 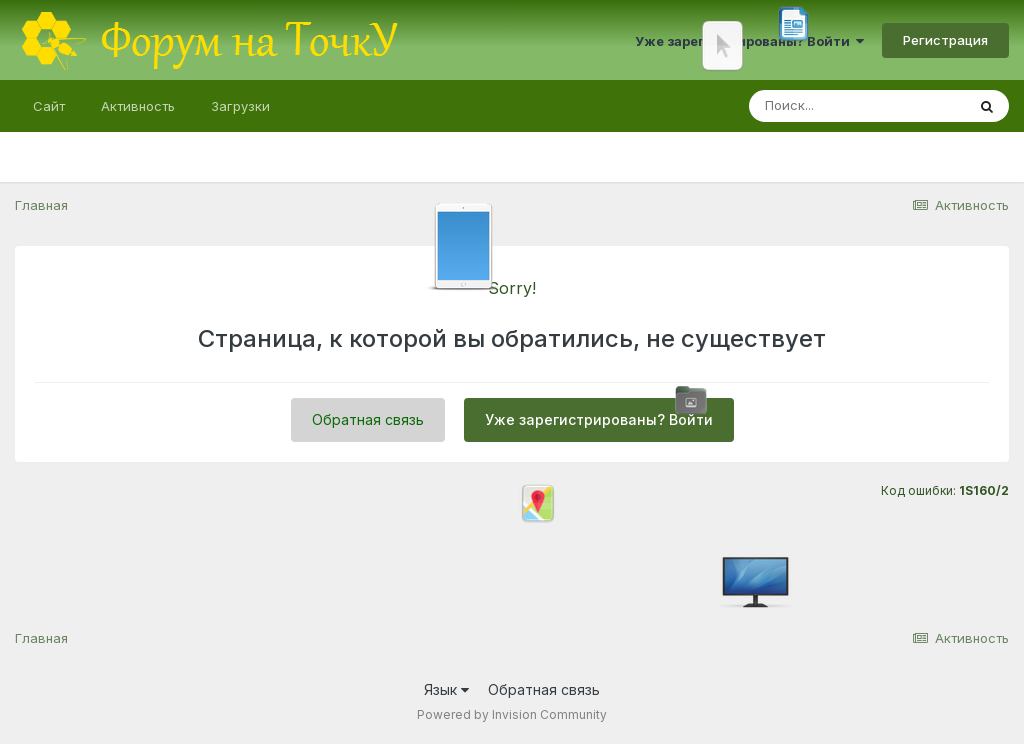 I want to click on external display or monitor device, so click(x=755, y=568).